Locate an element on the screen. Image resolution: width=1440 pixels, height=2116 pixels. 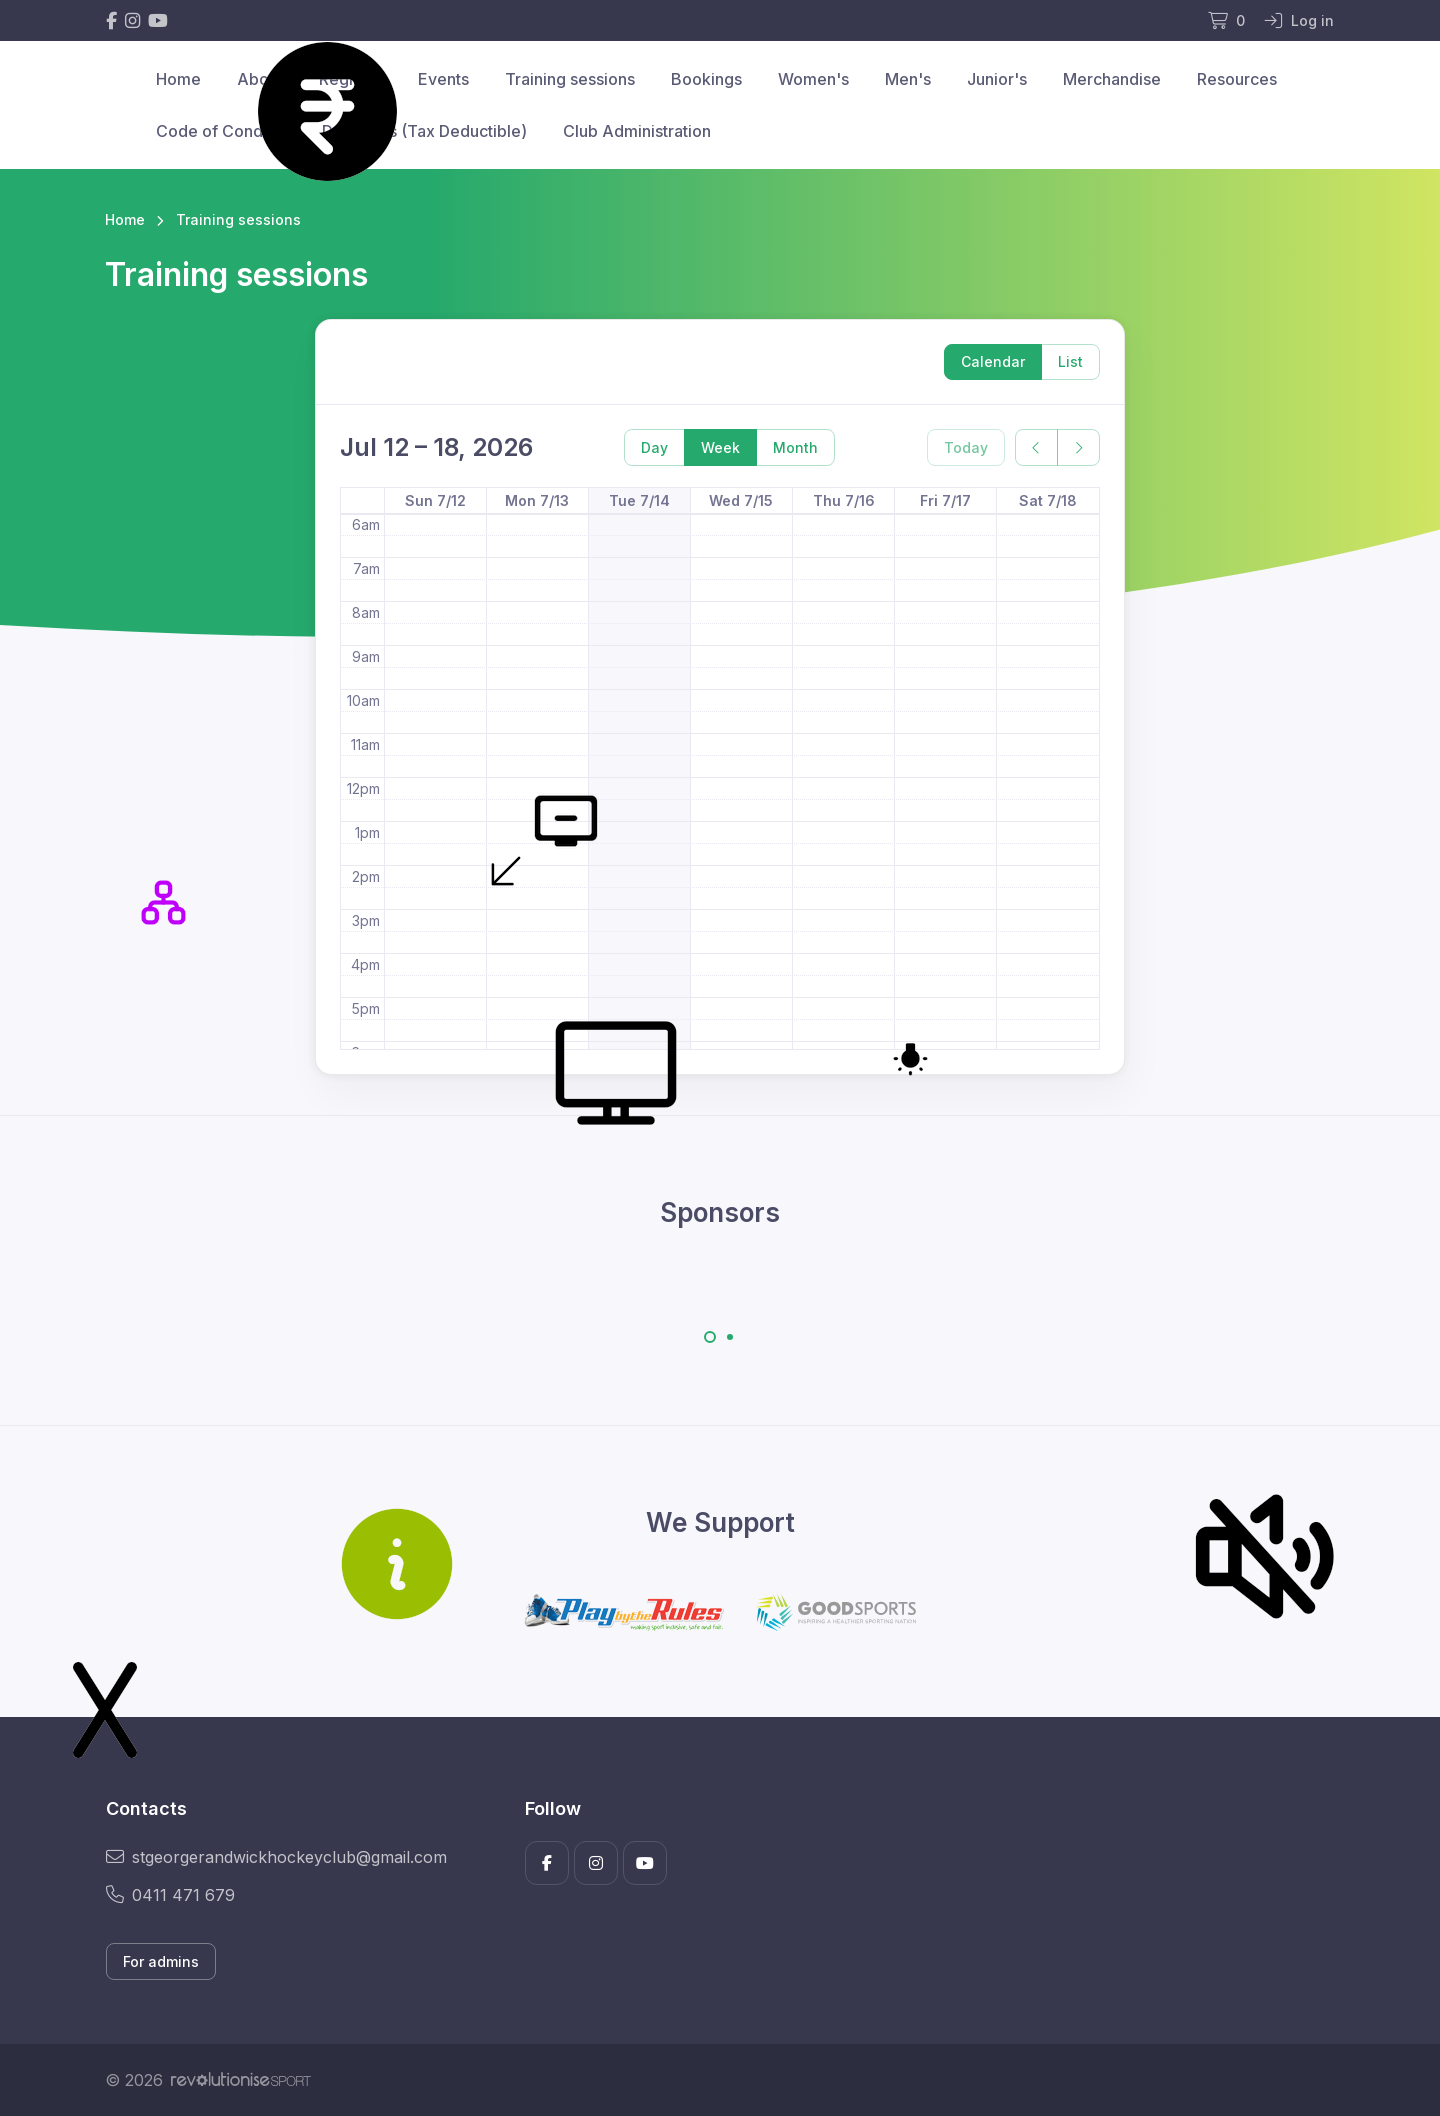
view more information or details is located at coordinates (397, 1564).